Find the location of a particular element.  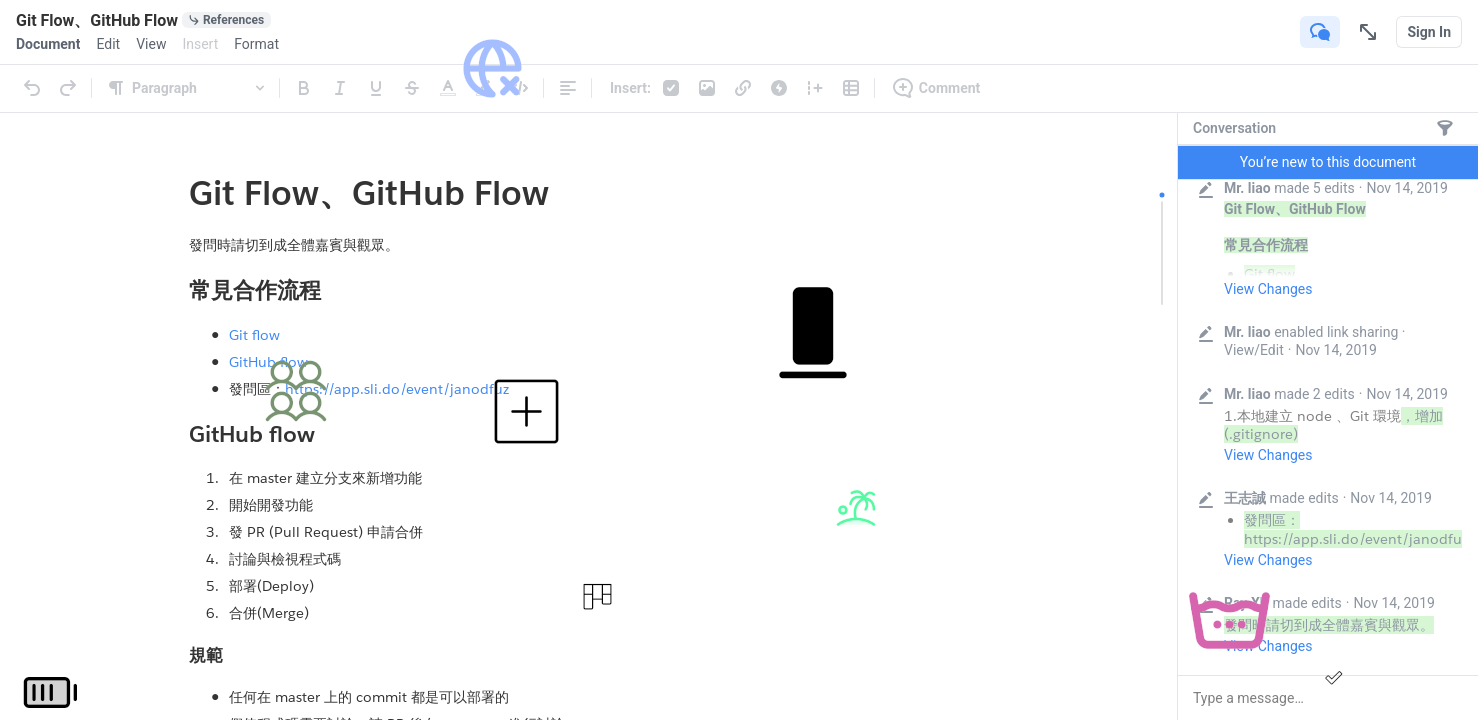

wash at medium temperature setting is located at coordinates (1229, 620).